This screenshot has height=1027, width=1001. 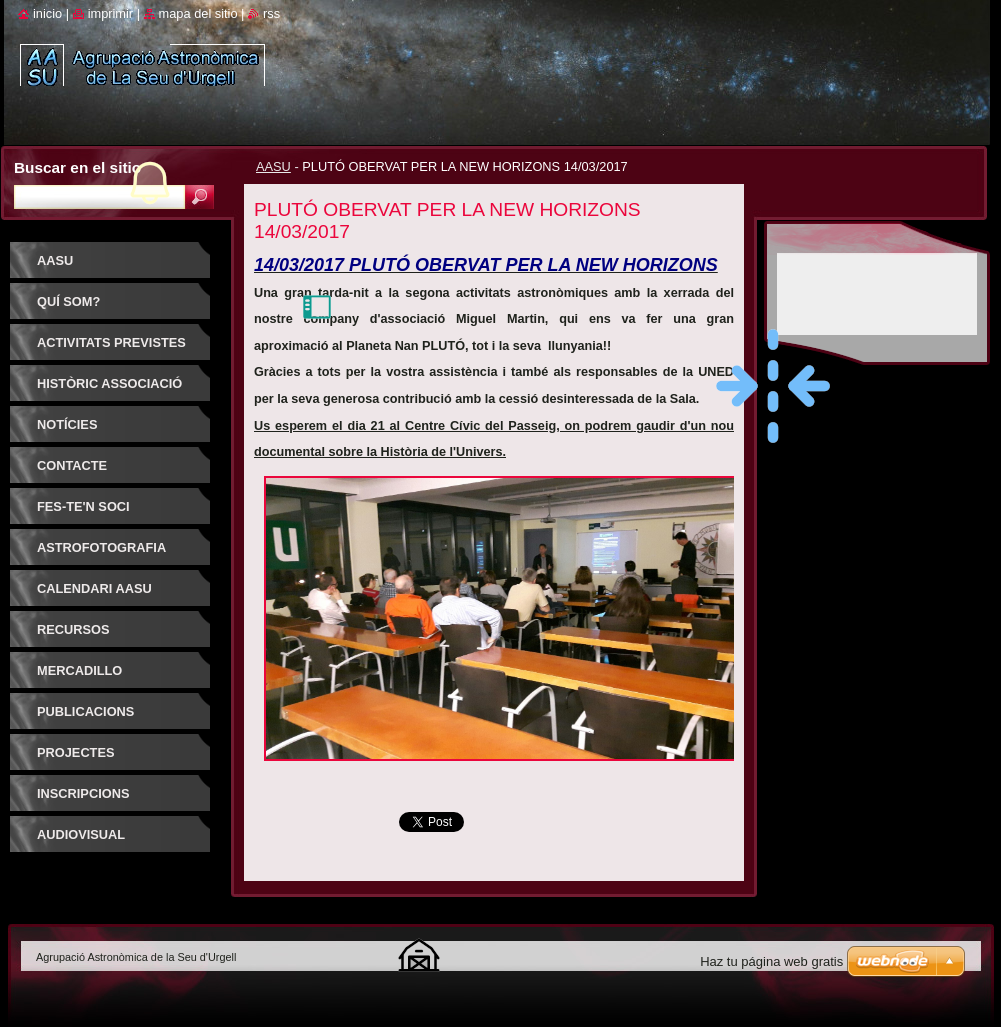 What do you see at coordinates (150, 183) in the screenshot?
I see `view notifications` at bounding box center [150, 183].